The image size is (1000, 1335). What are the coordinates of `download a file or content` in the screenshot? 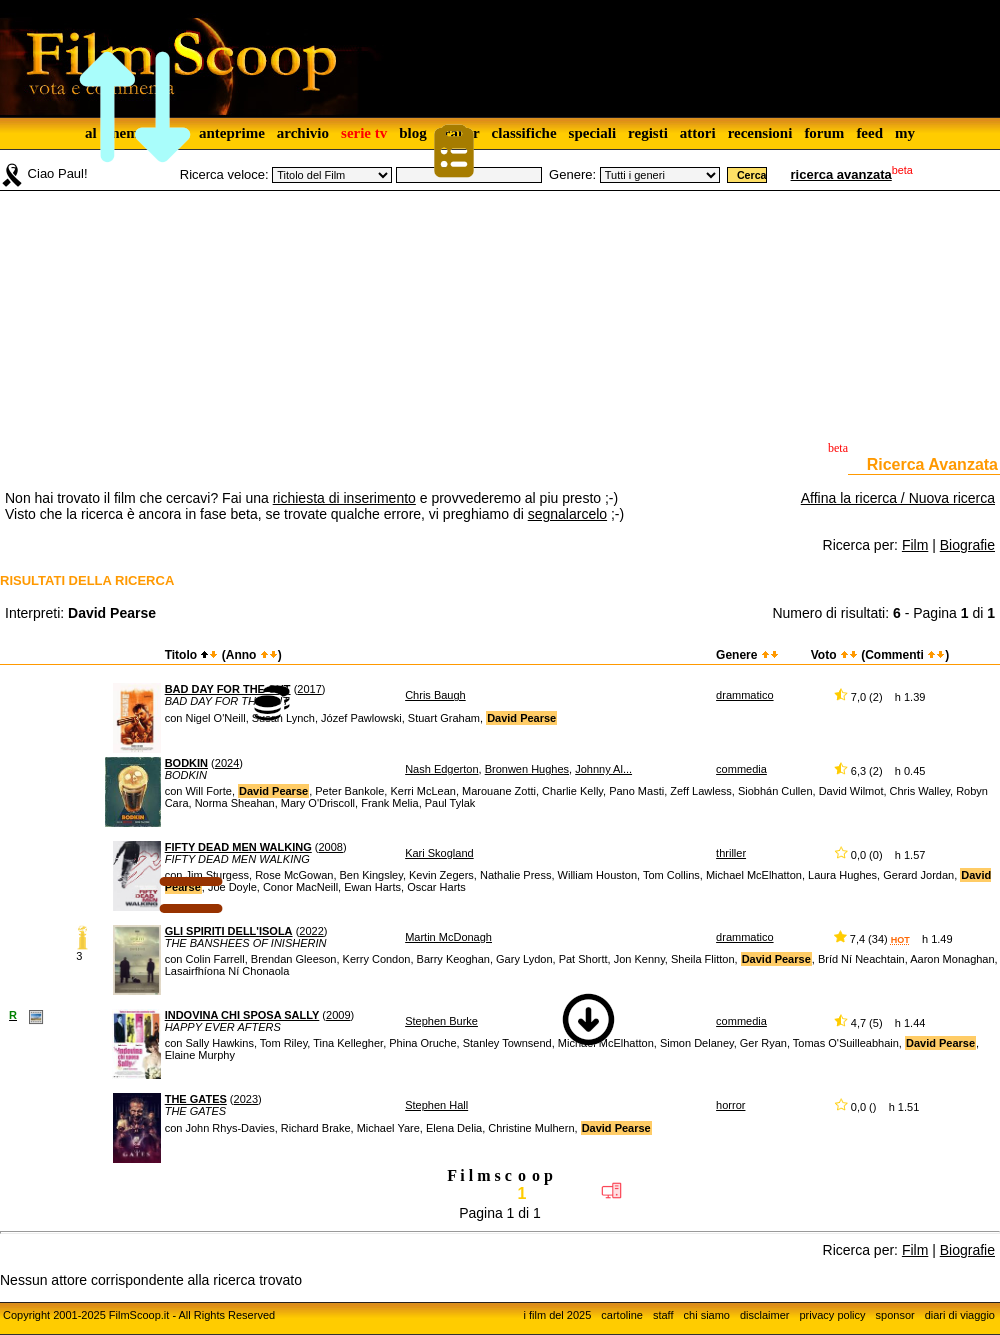 It's located at (588, 1019).